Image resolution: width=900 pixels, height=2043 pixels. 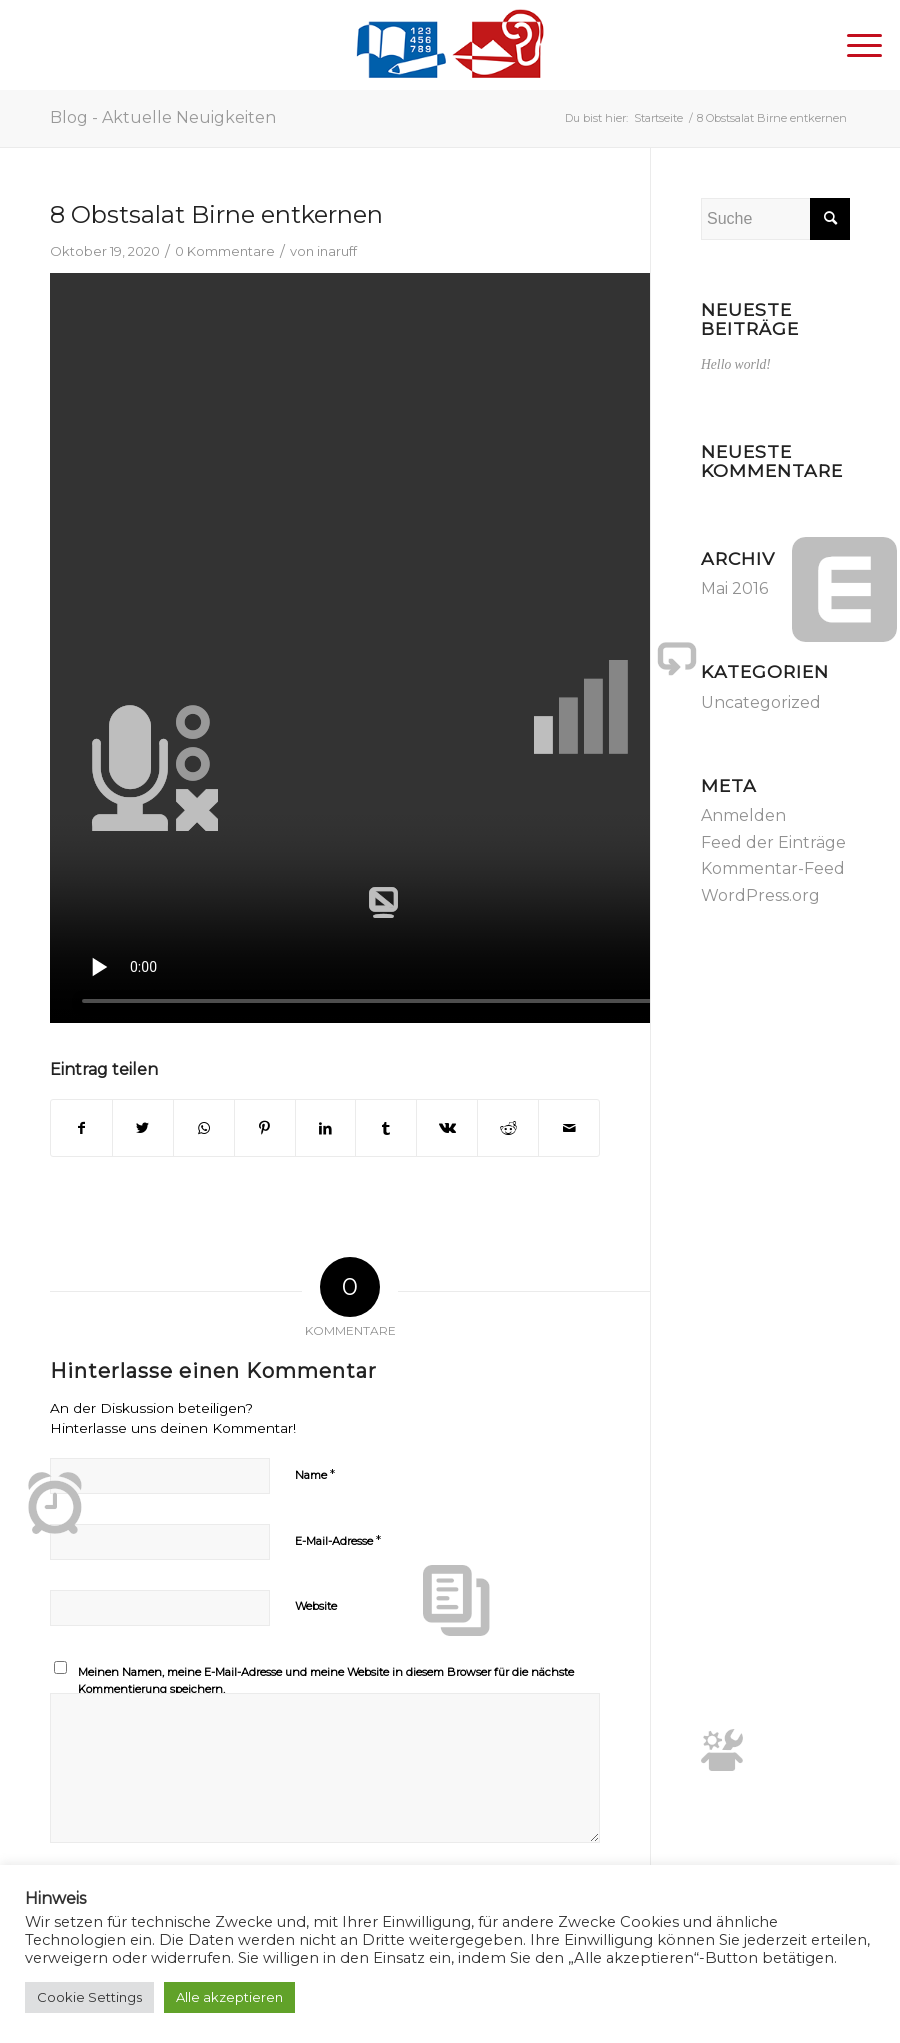 What do you see at coordinates (844, 589) in the screenshot?
I see `indicates EDGE cellular network connection` at bounding box center [844, 589].